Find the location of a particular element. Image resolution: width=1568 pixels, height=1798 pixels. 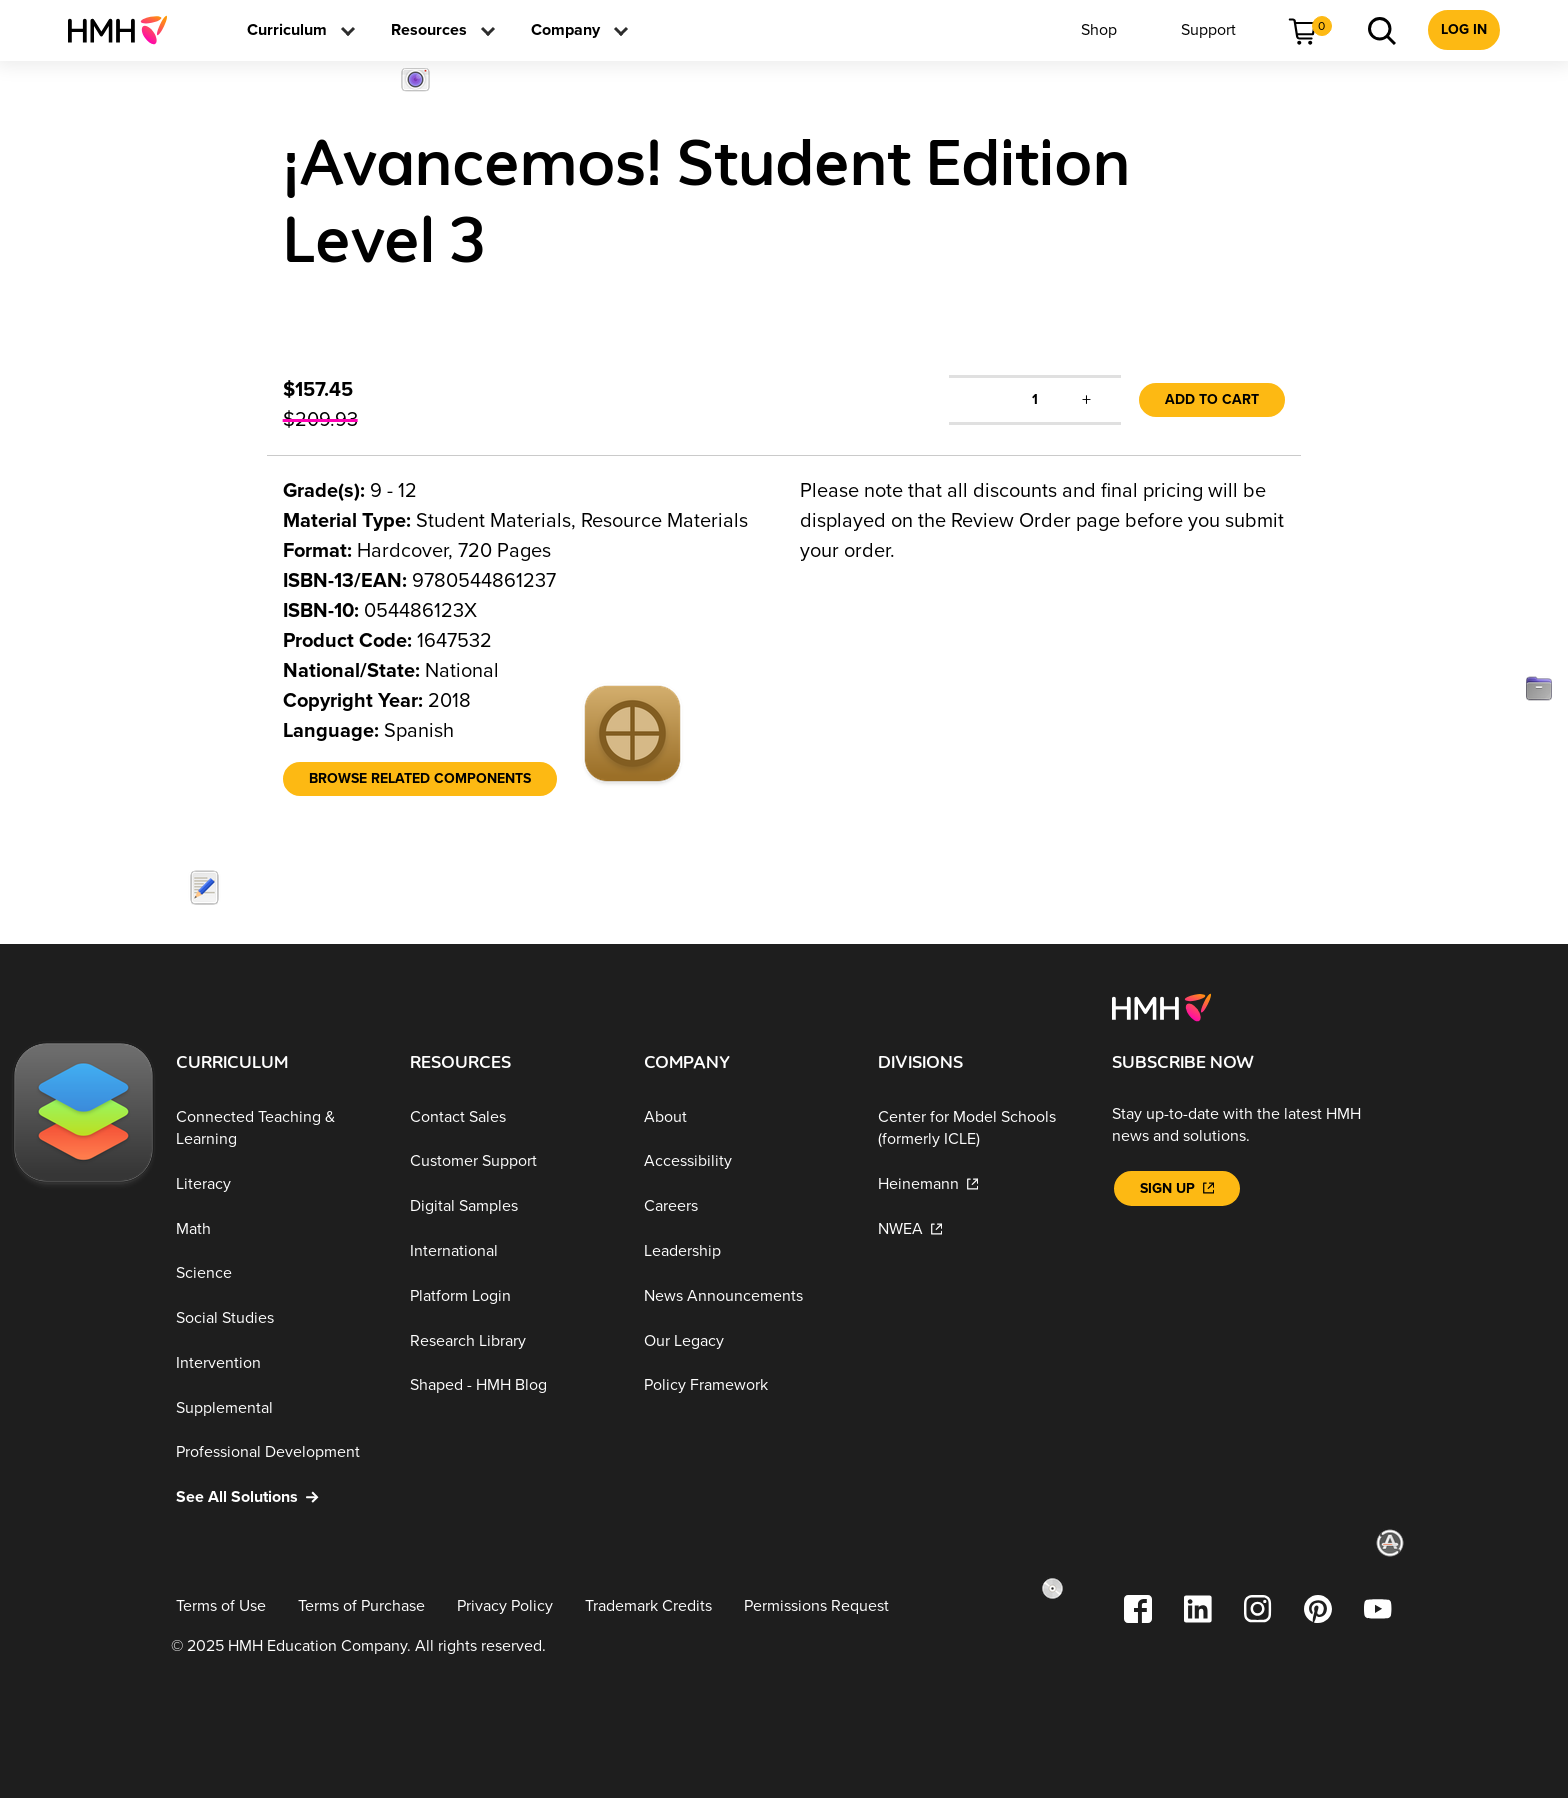

open text editor application is located at coordinates (204, 887).